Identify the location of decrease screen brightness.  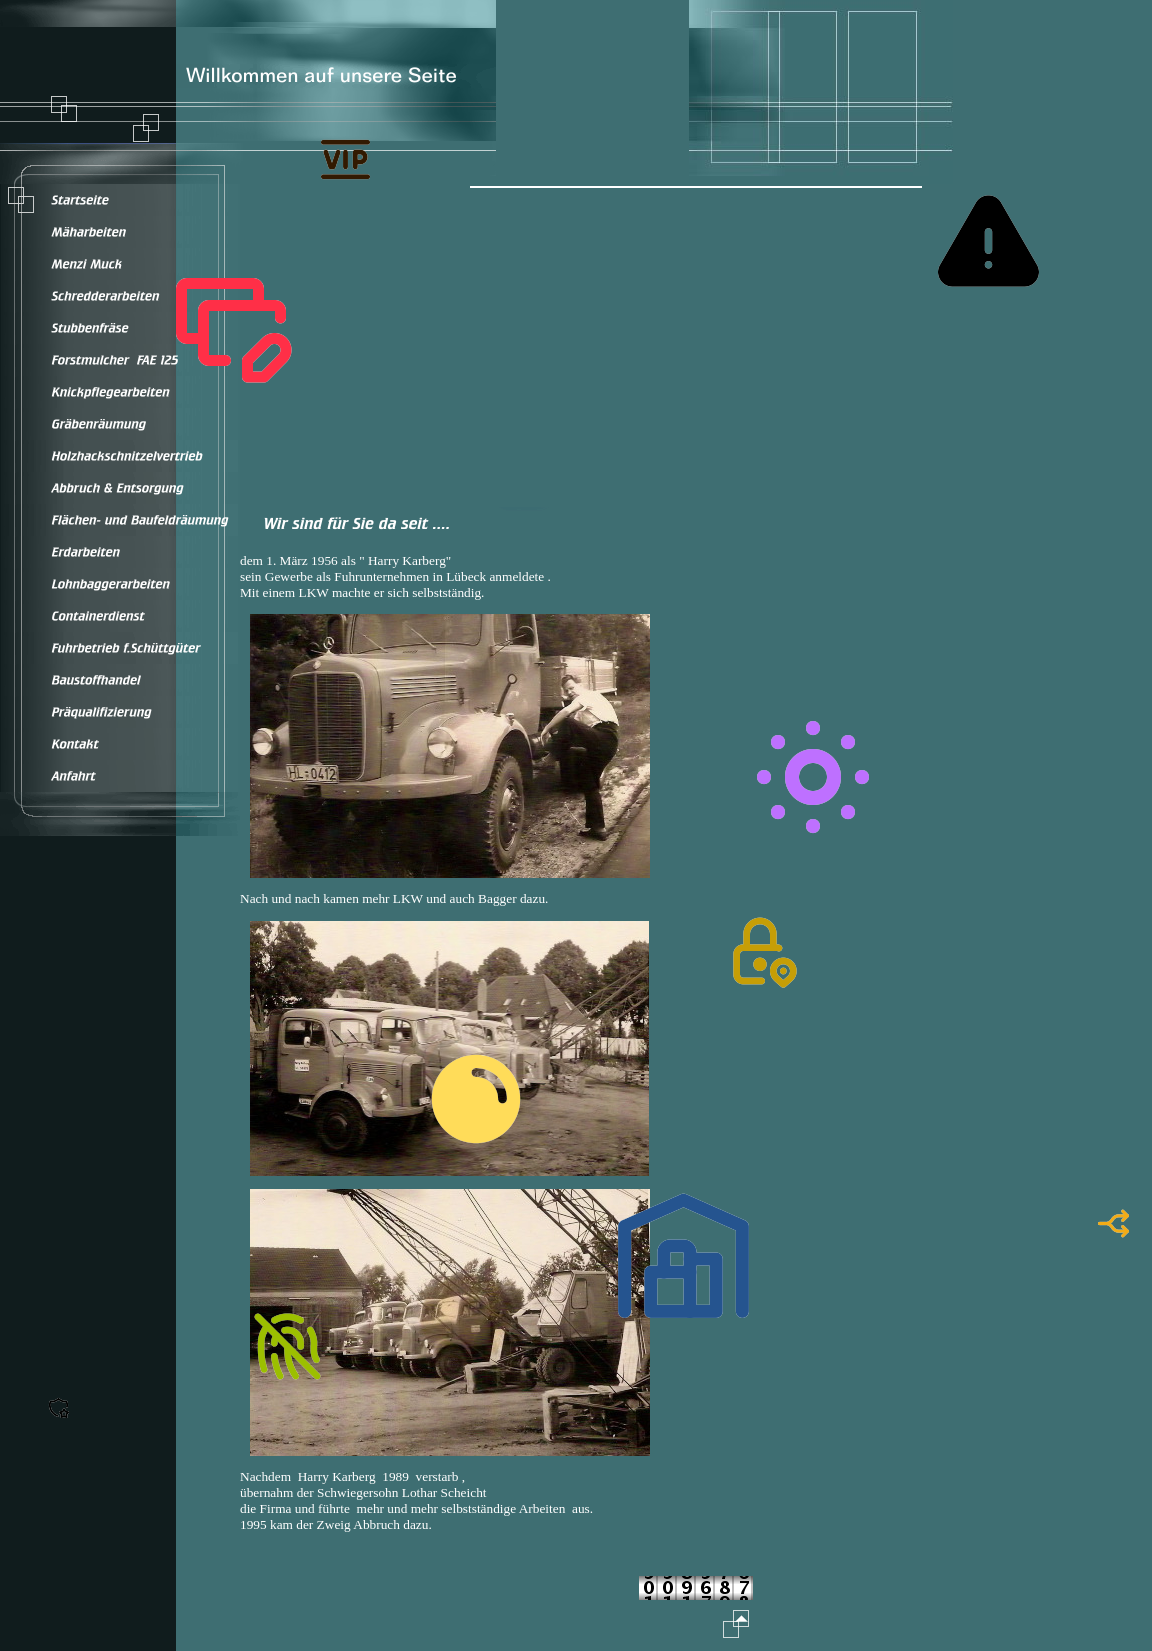
(813, 777).